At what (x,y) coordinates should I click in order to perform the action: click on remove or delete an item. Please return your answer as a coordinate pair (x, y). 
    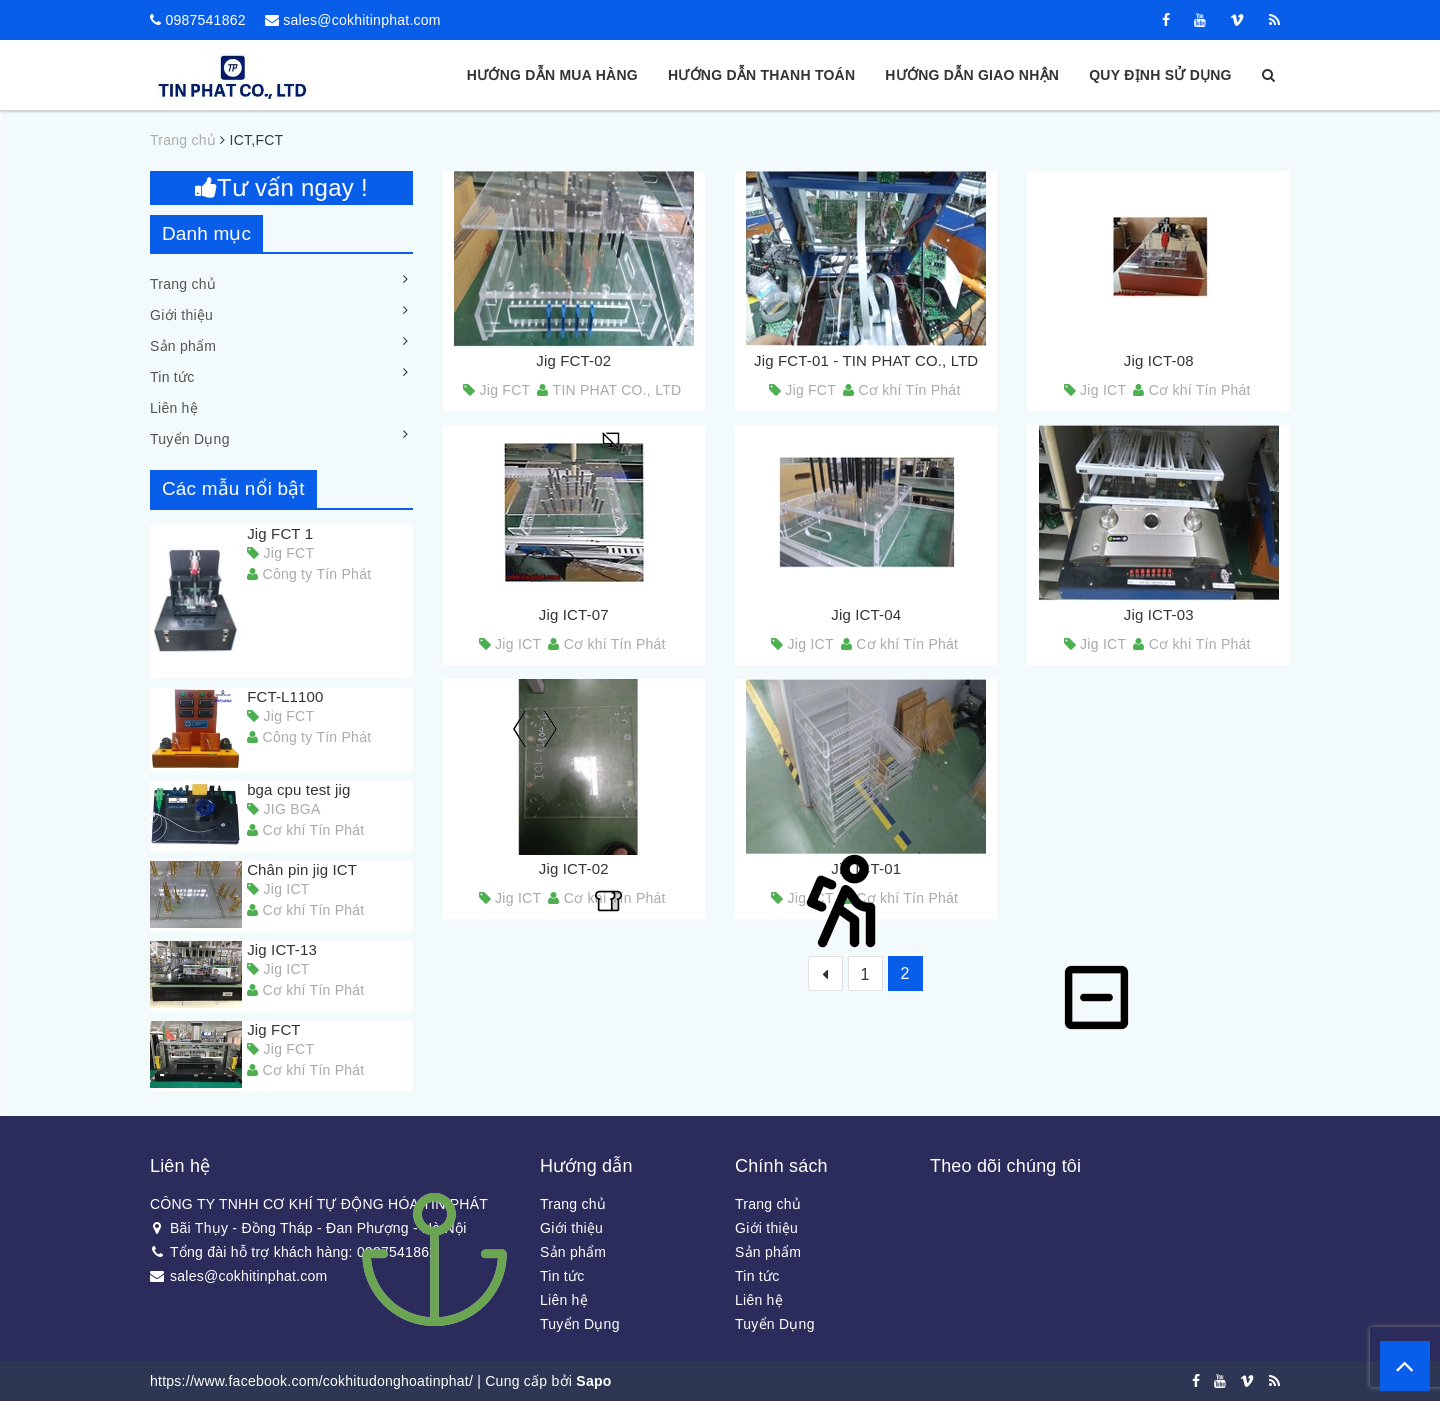
    Looking at the image, I should click on (1096, 997).